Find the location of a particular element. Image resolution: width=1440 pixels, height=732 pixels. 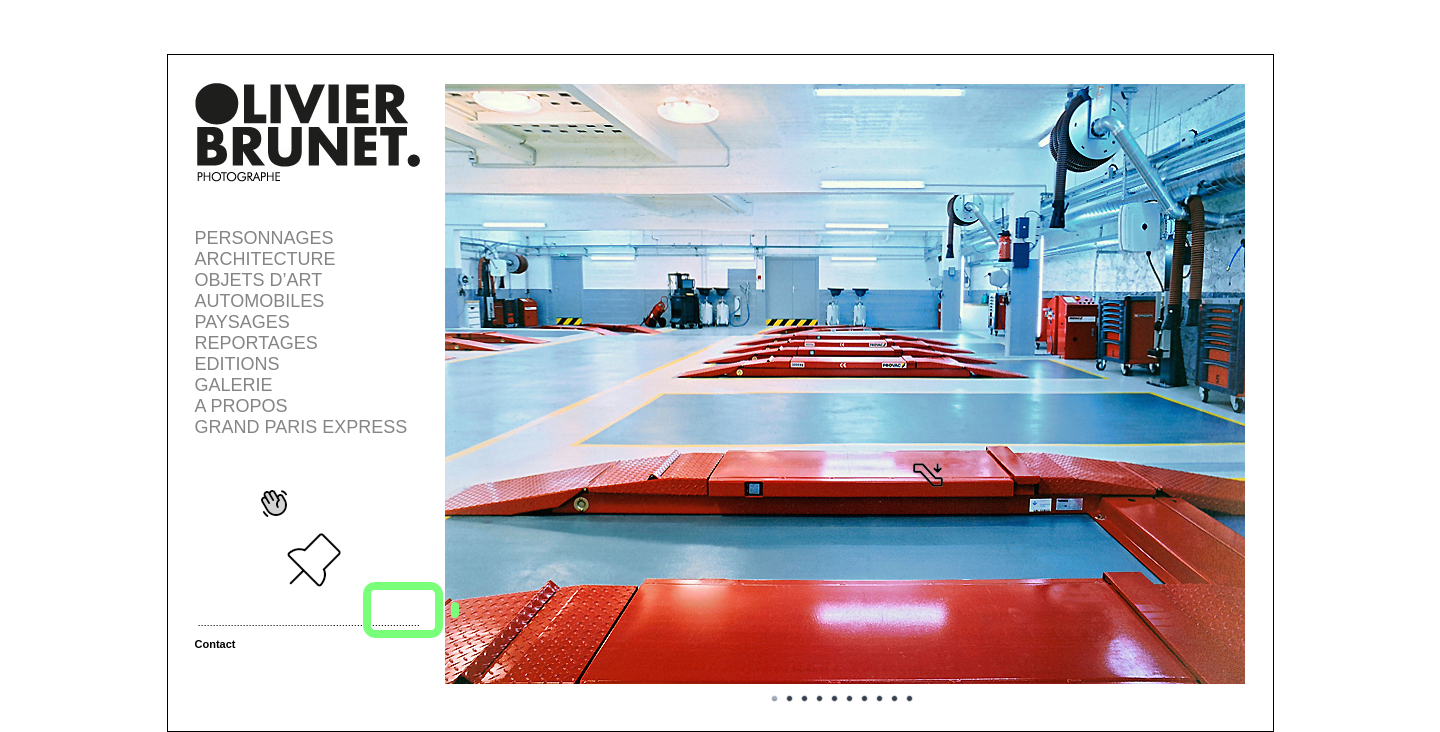

navigate to escalator going down is located at coordinates (928, 475).